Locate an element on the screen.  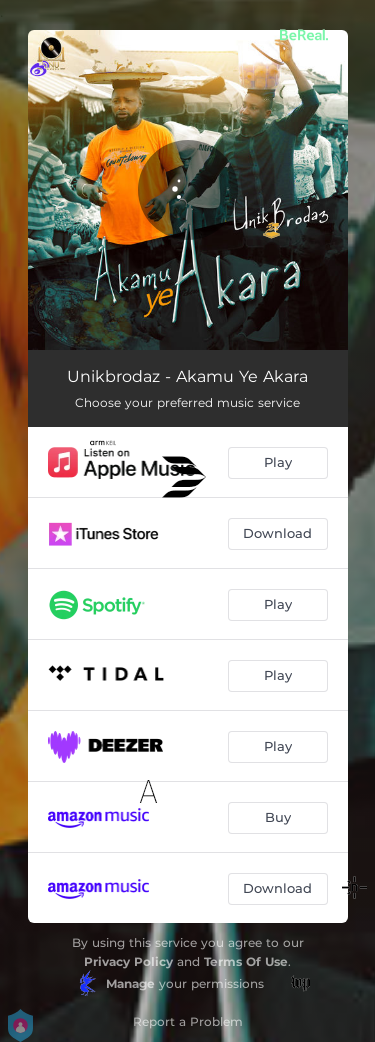
Netlify logo is located at coordinates (354, 887).